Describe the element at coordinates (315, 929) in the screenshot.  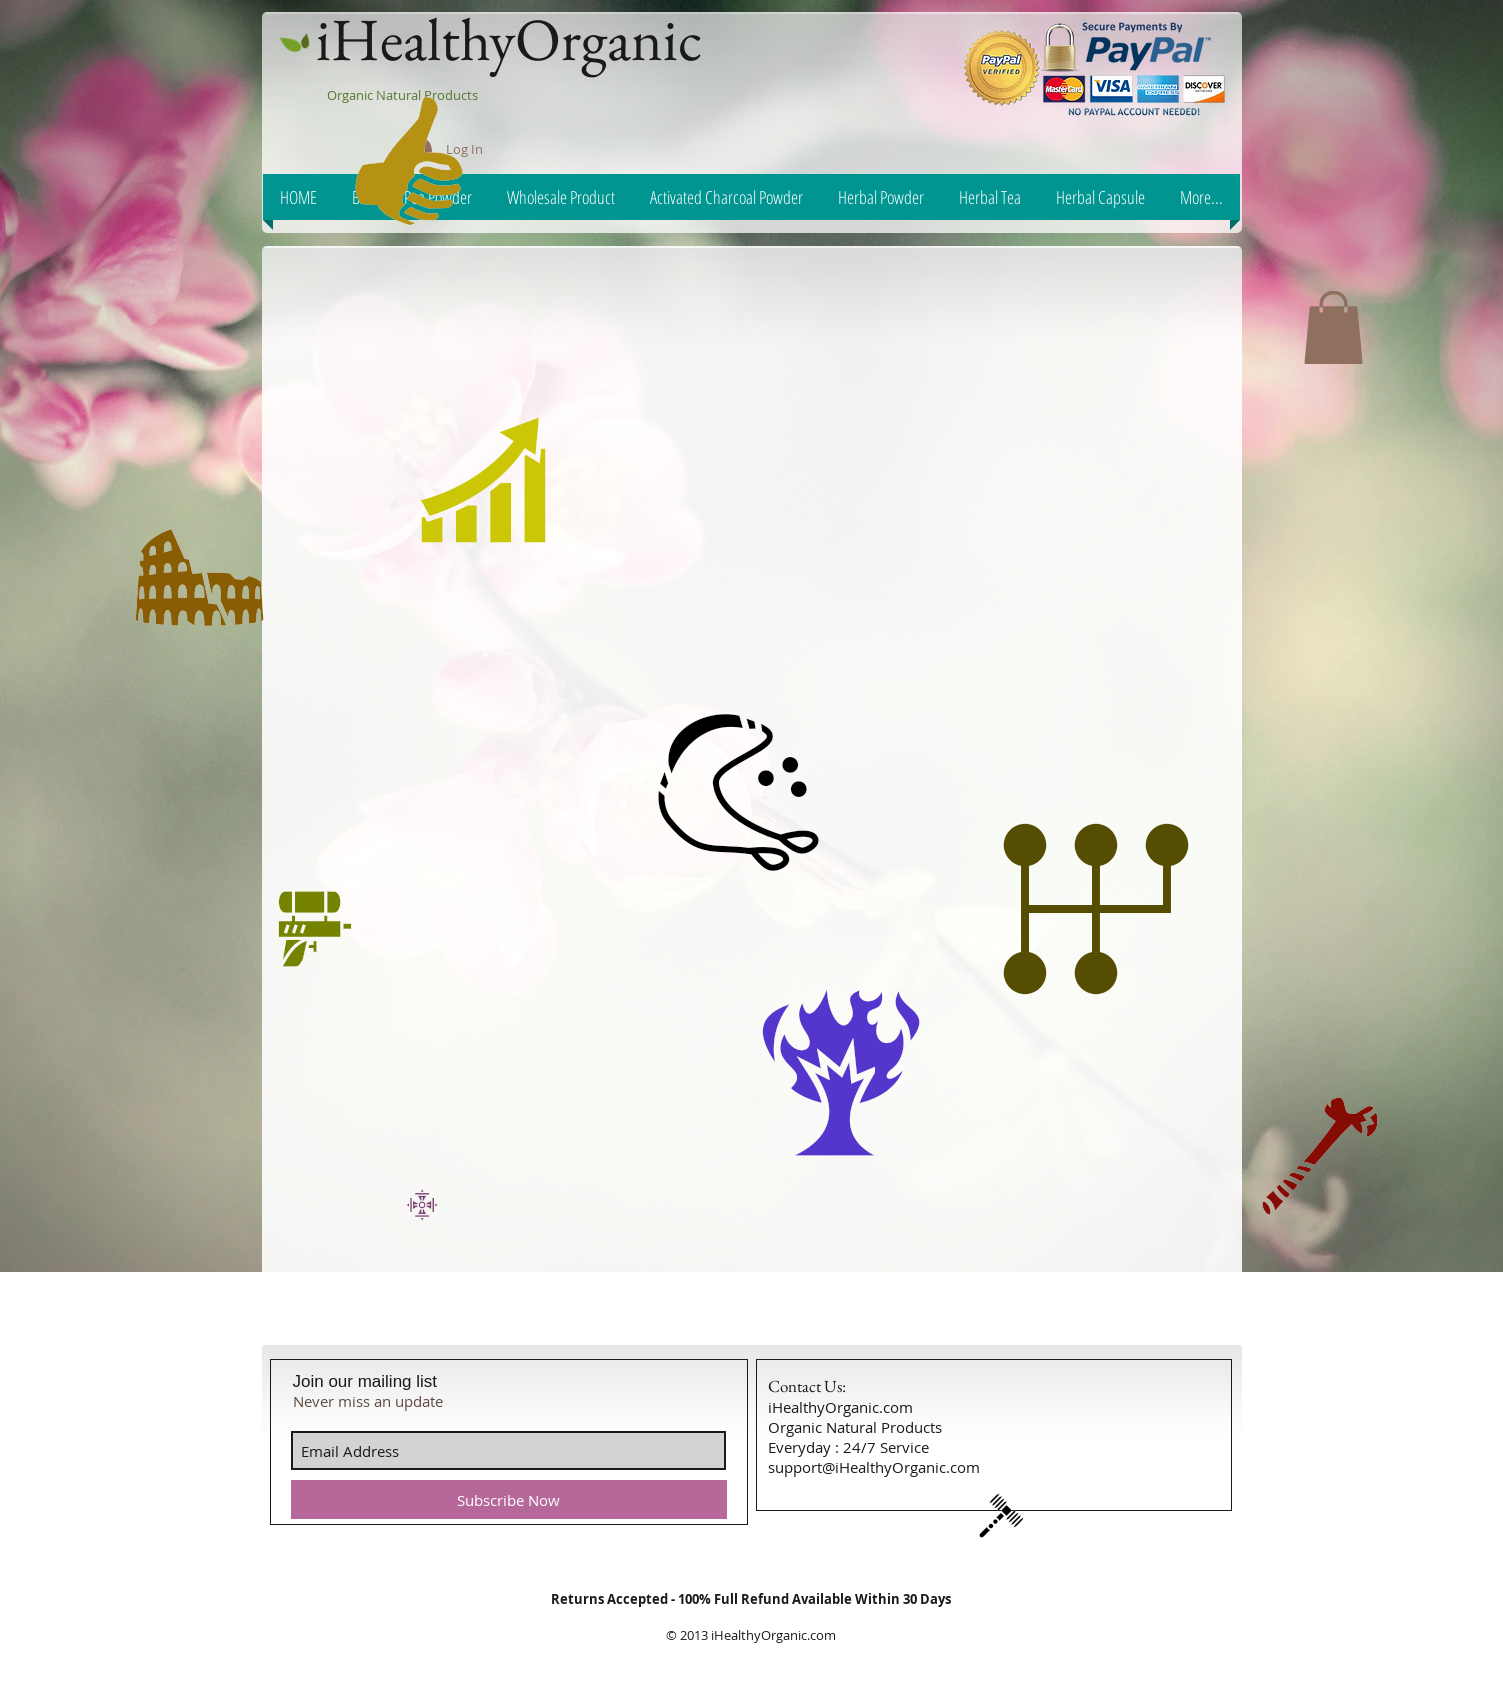
I see `select water gun weapon in game` at that location.